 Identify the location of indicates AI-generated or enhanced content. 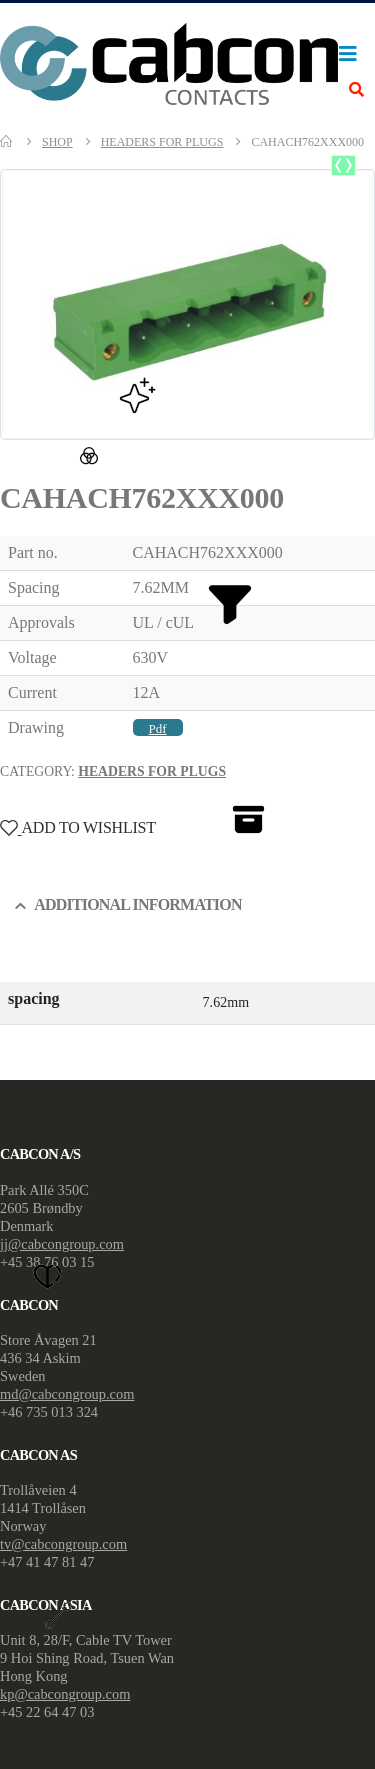
(137, 396).